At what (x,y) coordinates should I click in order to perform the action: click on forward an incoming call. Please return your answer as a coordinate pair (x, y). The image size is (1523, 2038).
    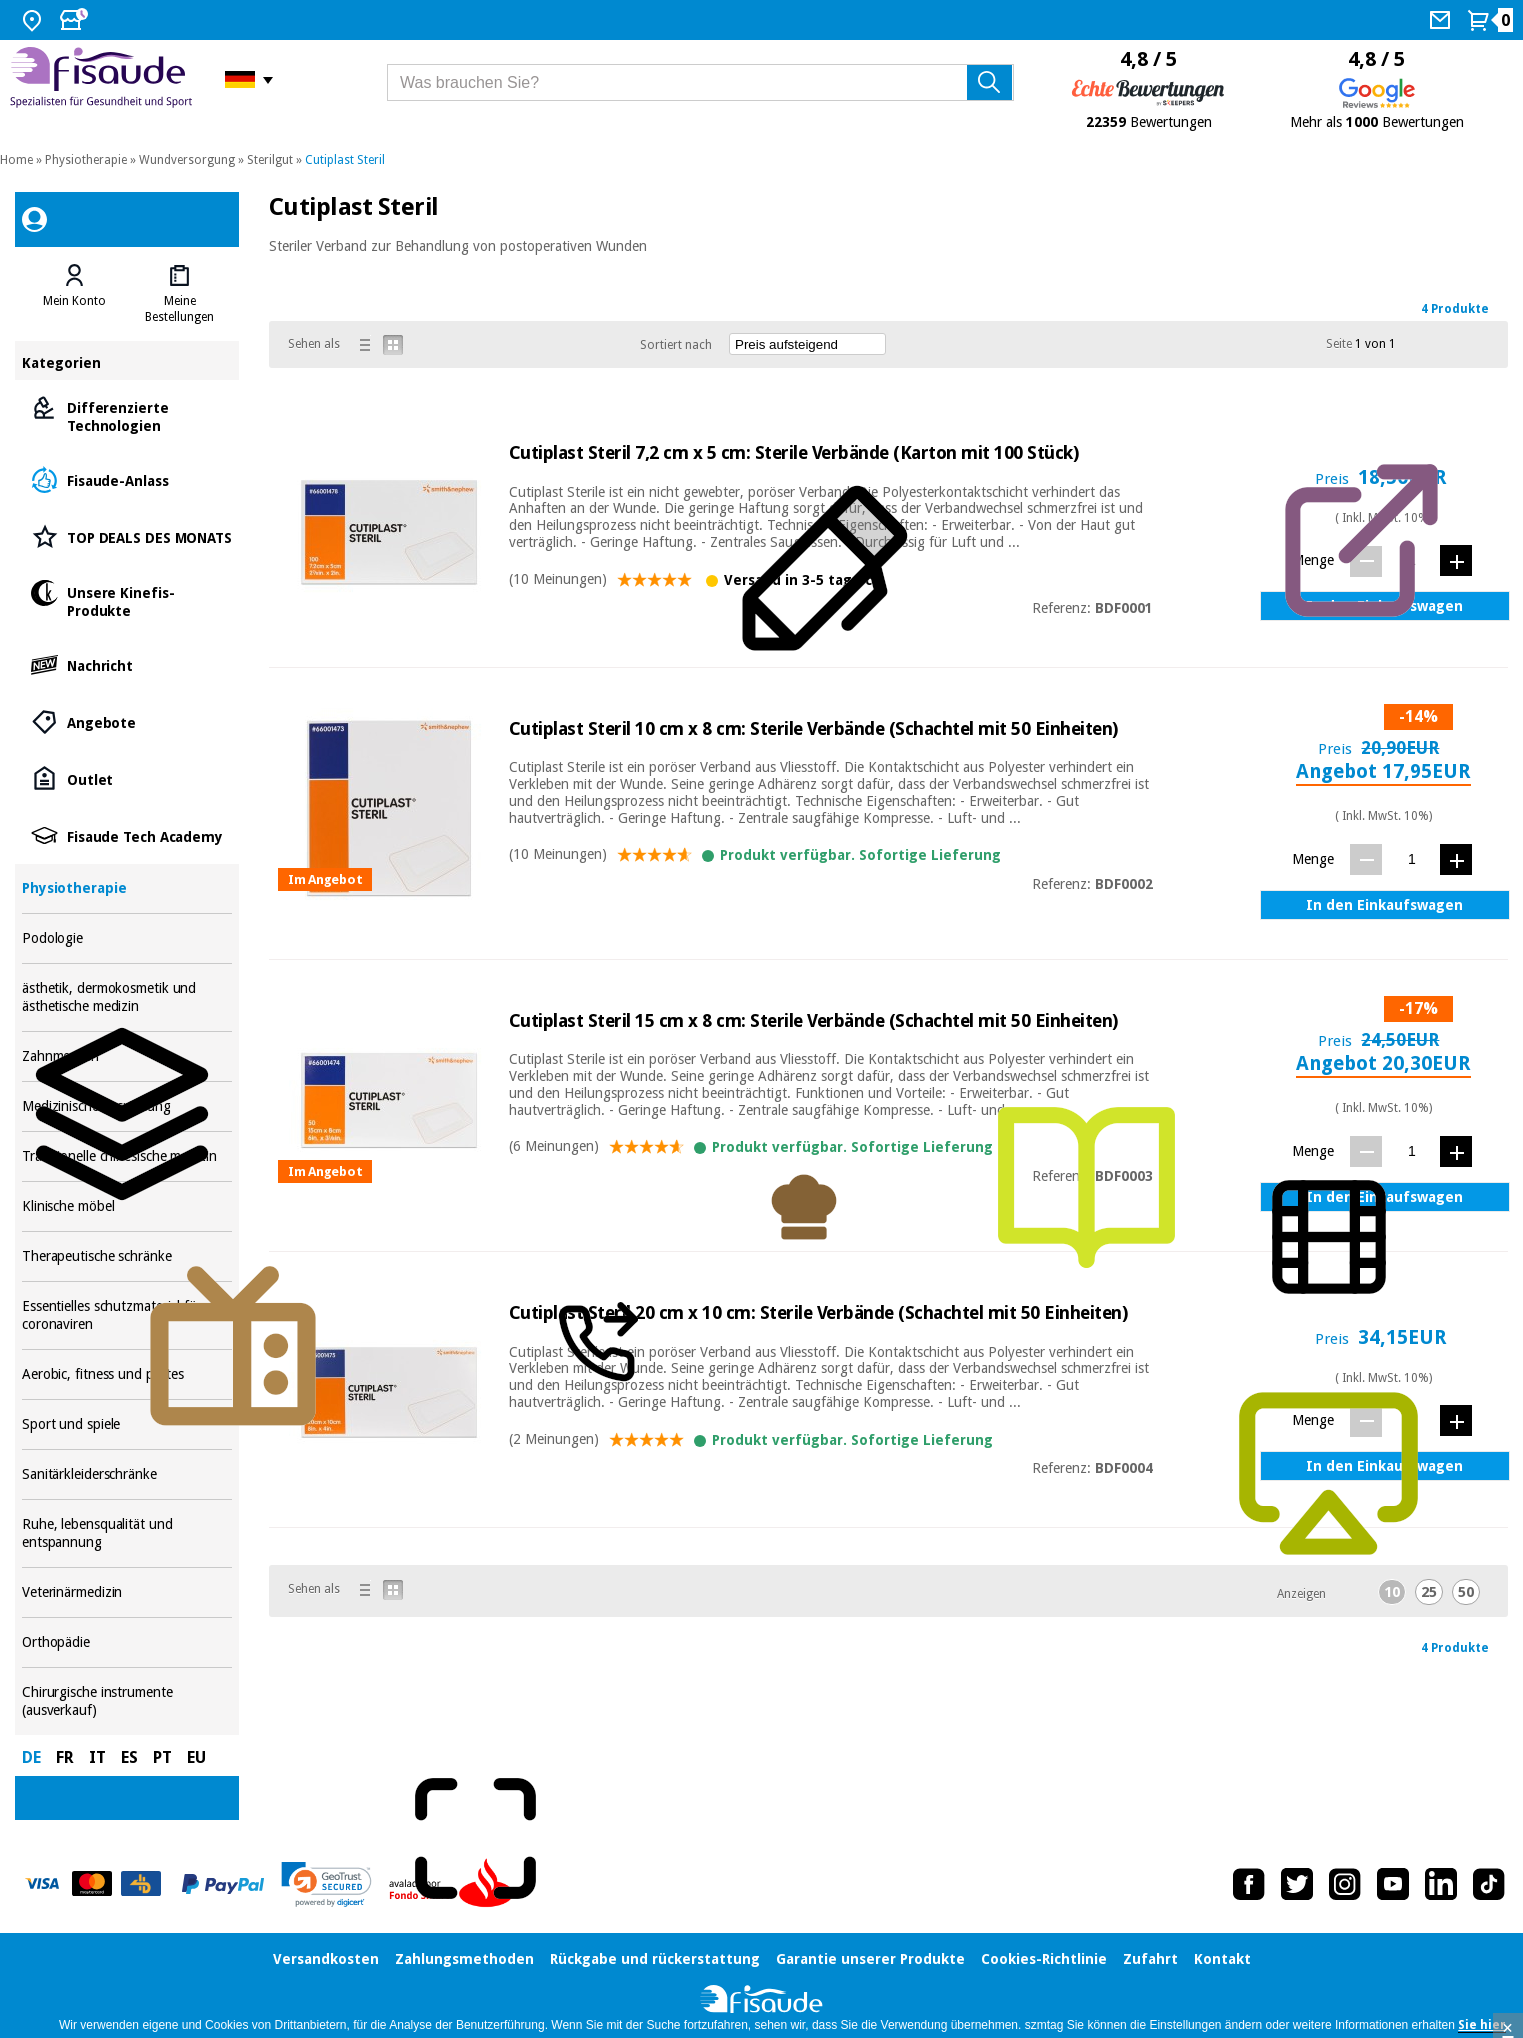
    Looking at the image, I should click on (596, 1343).